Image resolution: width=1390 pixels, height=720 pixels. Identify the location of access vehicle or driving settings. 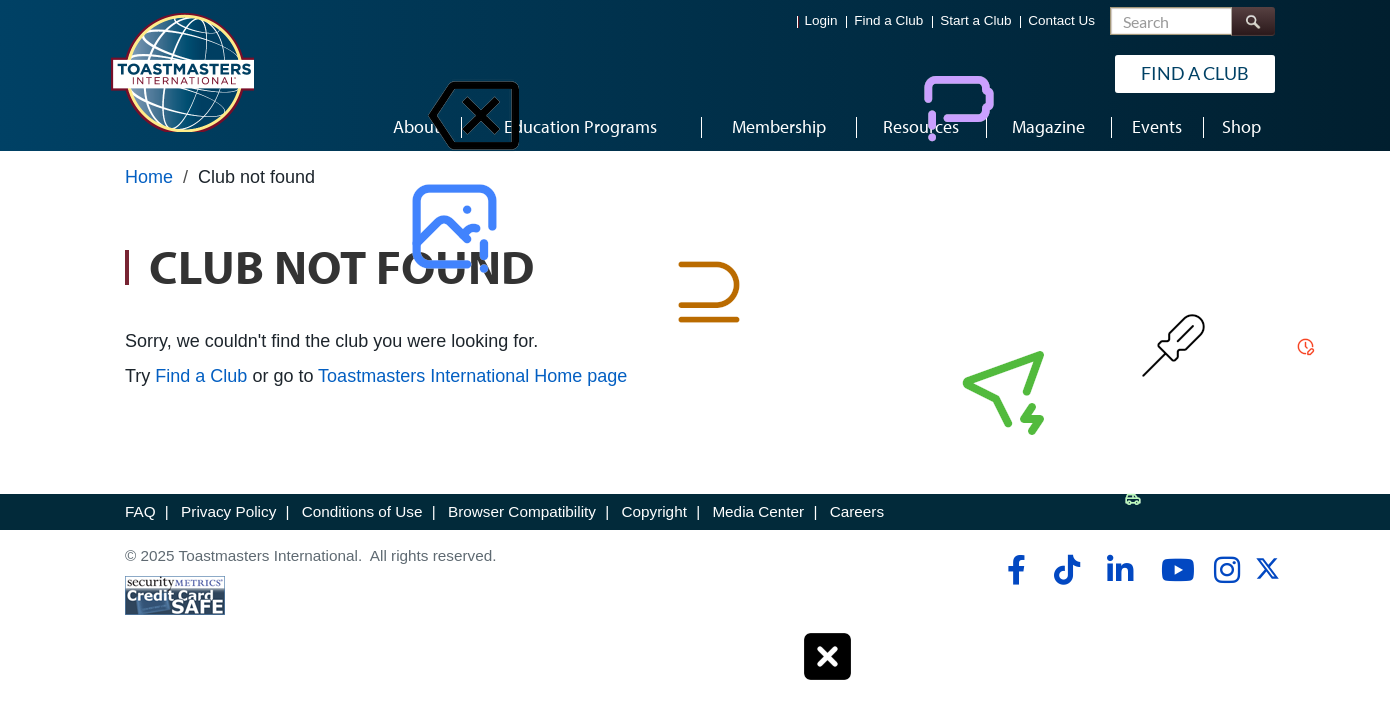
(1133, 499).